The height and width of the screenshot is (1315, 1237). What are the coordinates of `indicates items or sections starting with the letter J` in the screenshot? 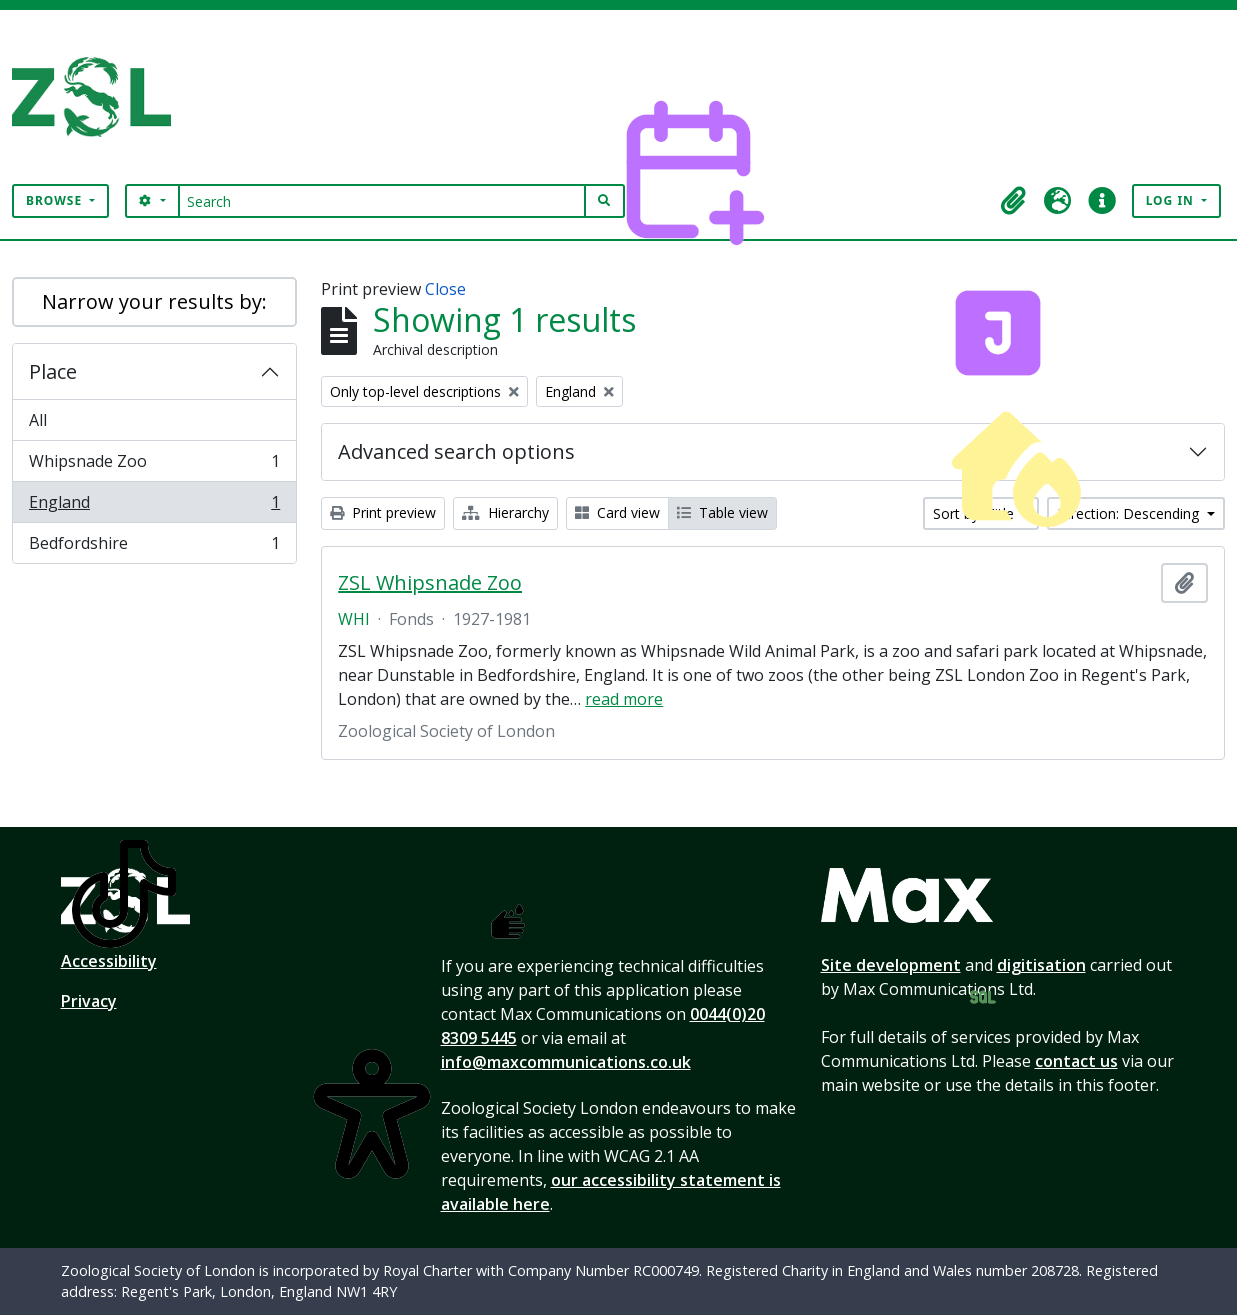 It's located at (998, 333).